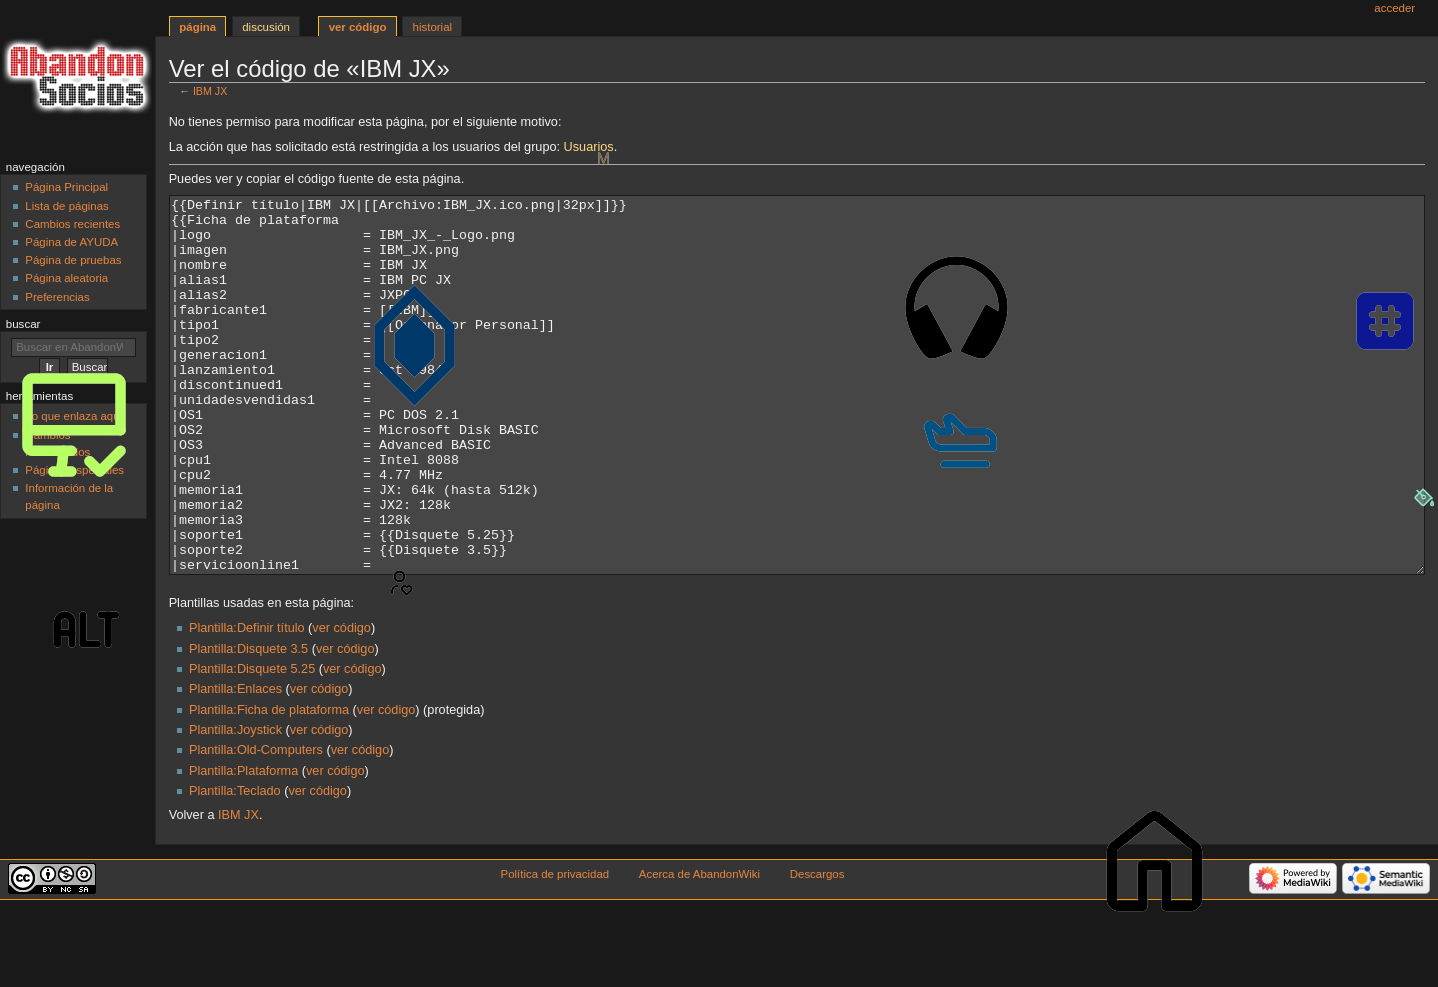 This screenshot has width=1438, height=987. I want to click on navigate to home screen, so click(1154, 863).